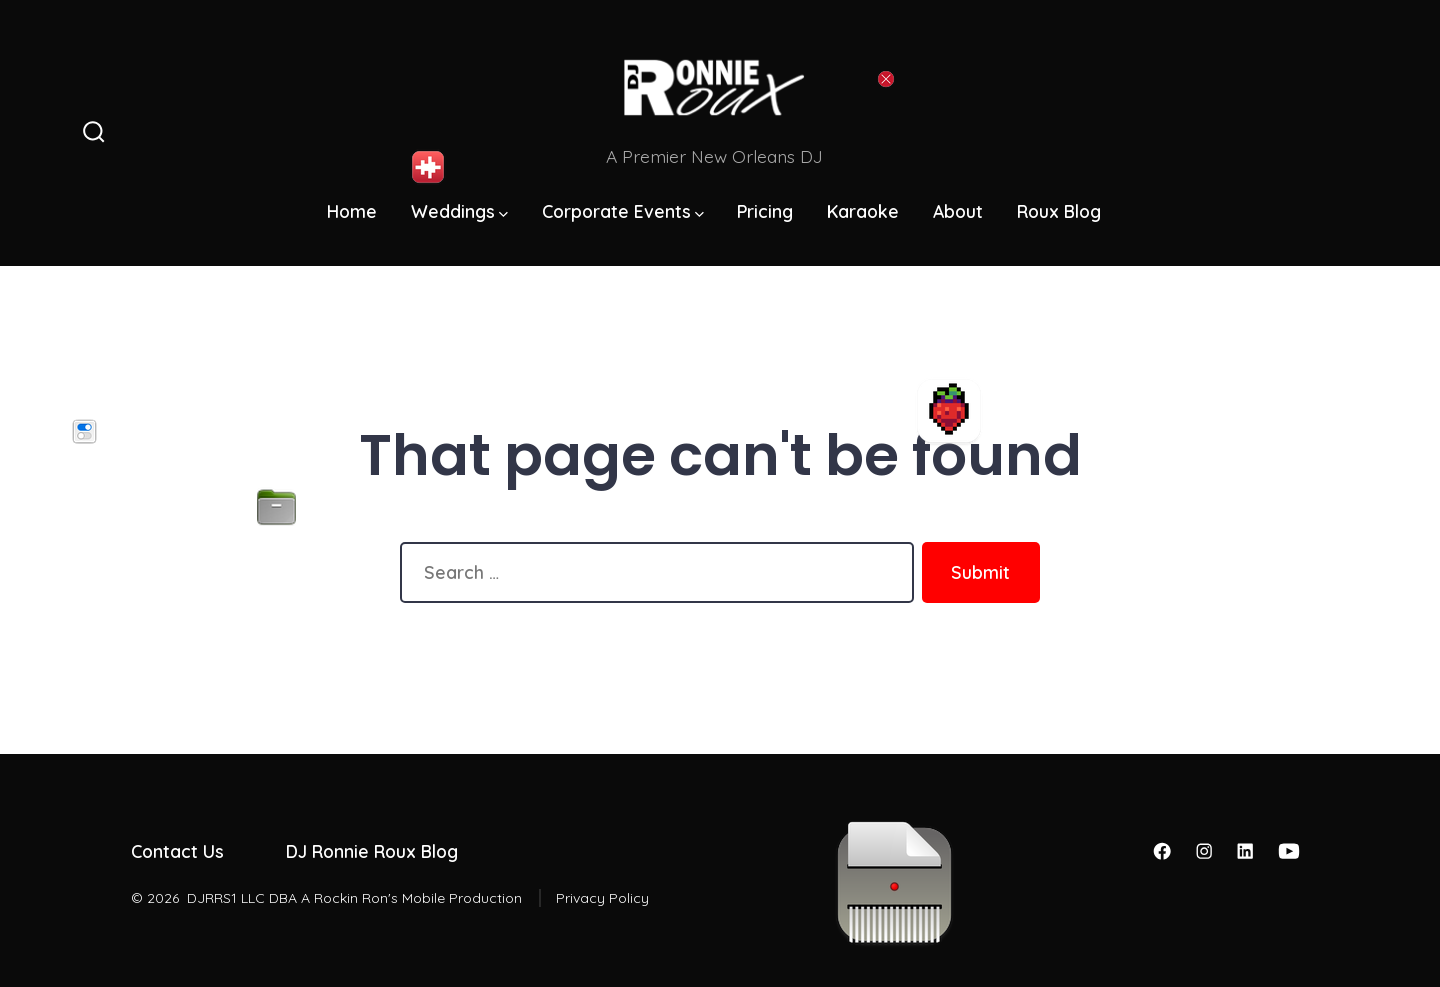 This screenshot has height=987, width=1440. Describe the element at coordinates (428, 167) in the screenshot. I see `open tenacity audio editor` at that location.